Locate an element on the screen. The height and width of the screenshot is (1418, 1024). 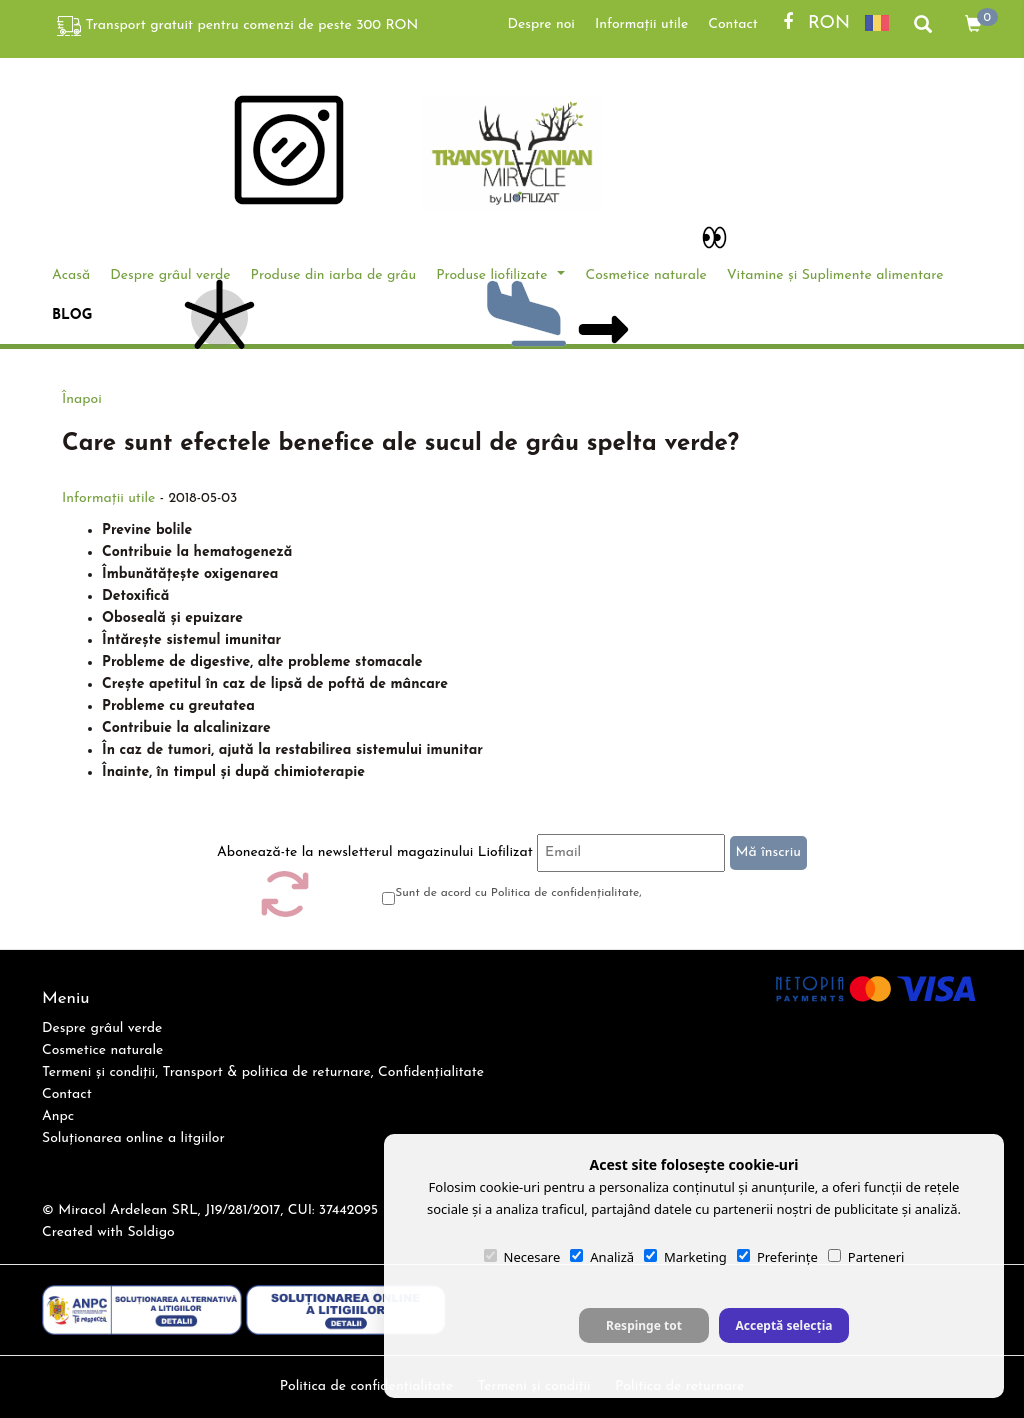
indicates flight arrival status is located at coordinates (522, 313).